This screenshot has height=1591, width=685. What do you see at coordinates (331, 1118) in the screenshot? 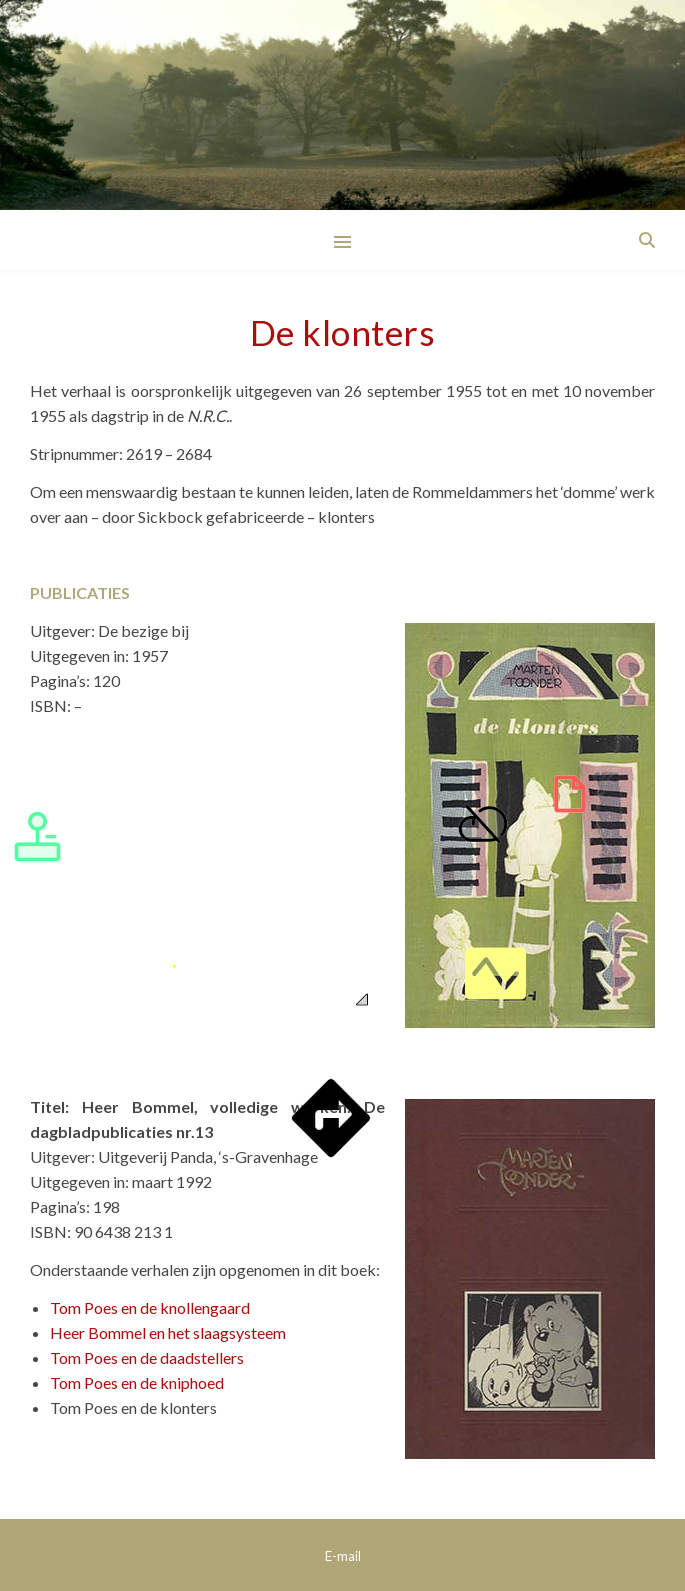
I see `get directions to a destination` at bounding box center [331, 1118].